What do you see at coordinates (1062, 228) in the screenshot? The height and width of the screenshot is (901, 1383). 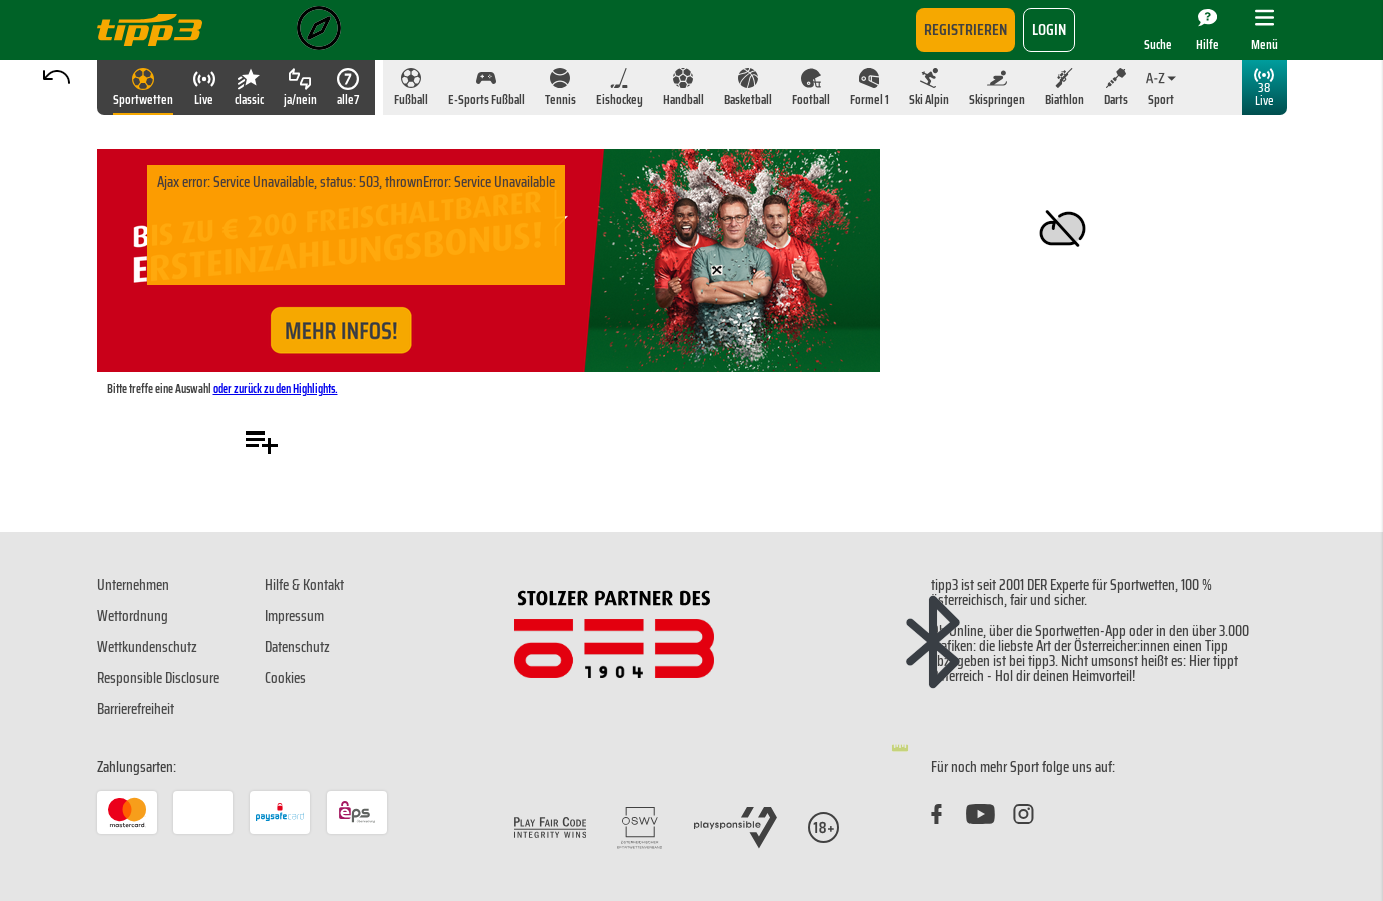 I see `cloud sync is disabled or unavailable` at bounding box center [1062, 228].